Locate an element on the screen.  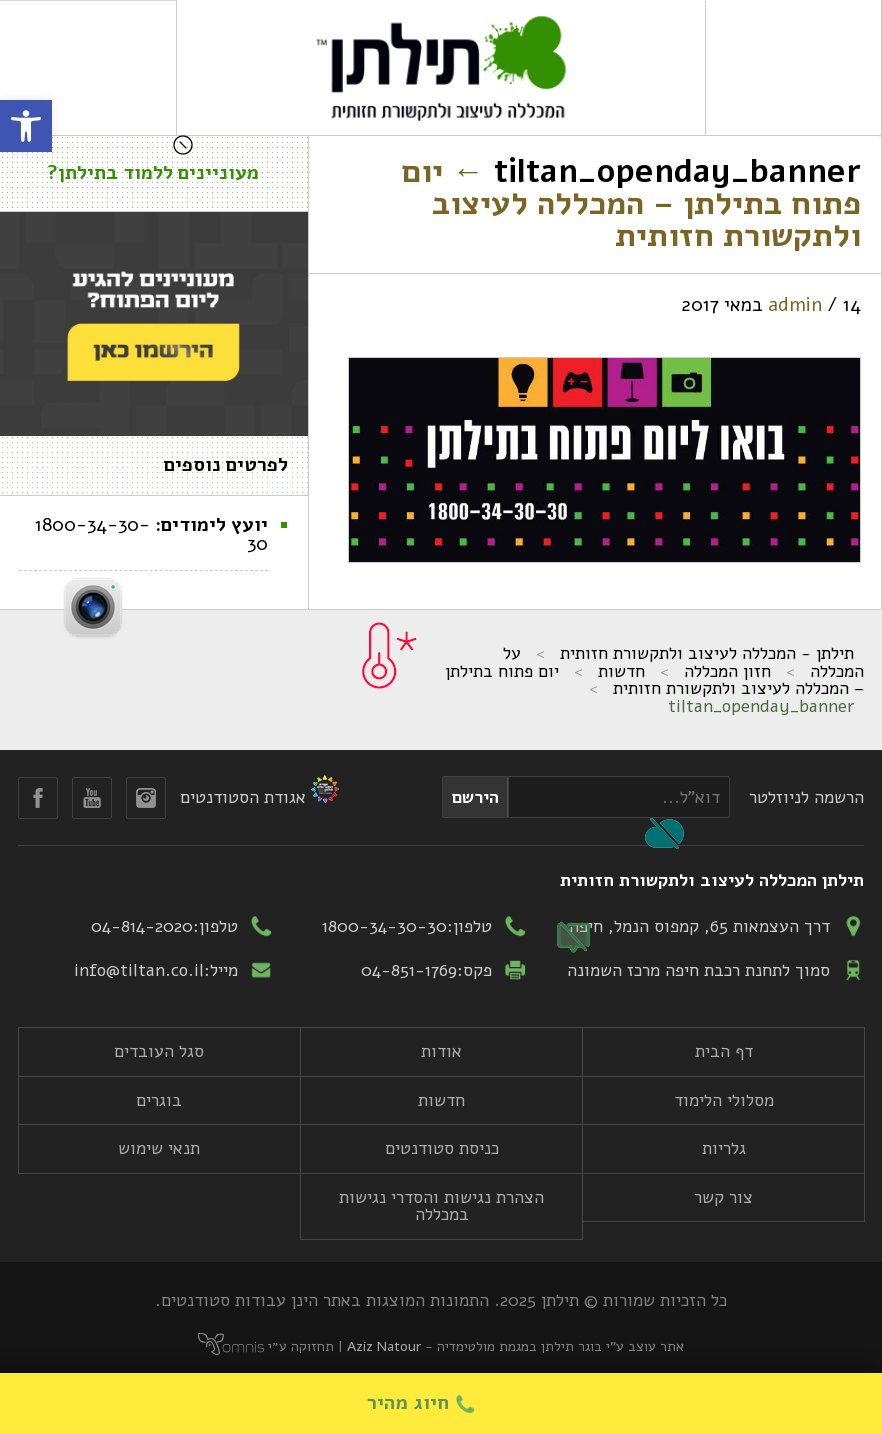
indicates no cloud connection or offline status is located at coordinates (664, 833).